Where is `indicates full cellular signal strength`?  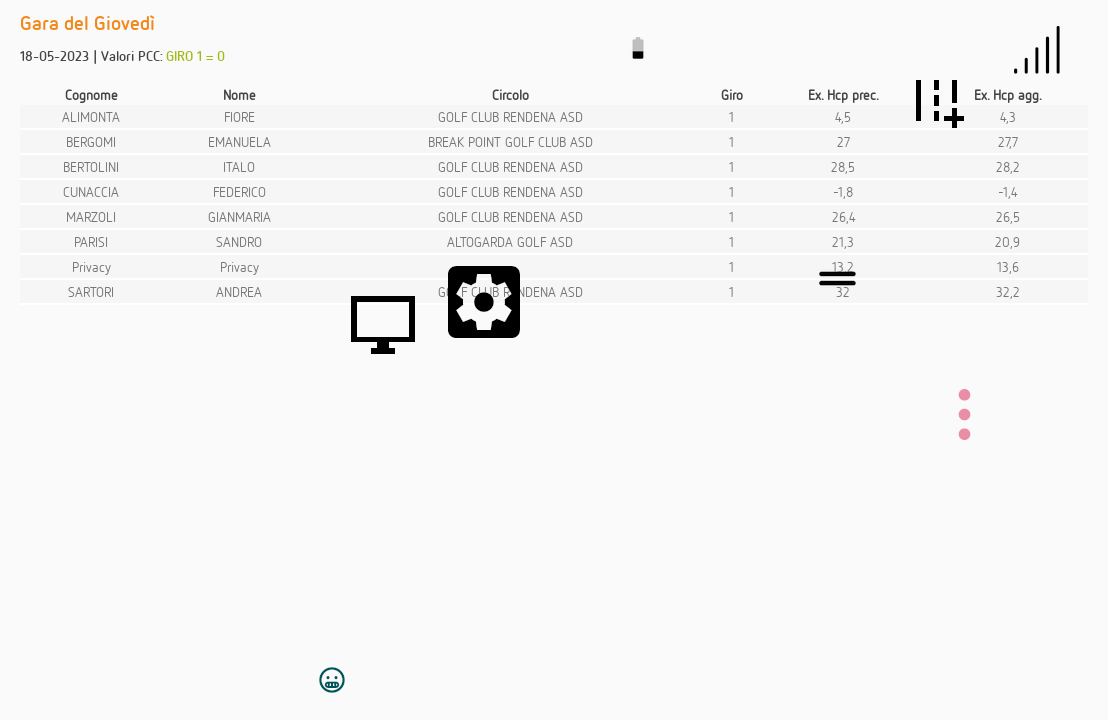 indicates full cellular signal strength is located at coordinates (1039, 53).